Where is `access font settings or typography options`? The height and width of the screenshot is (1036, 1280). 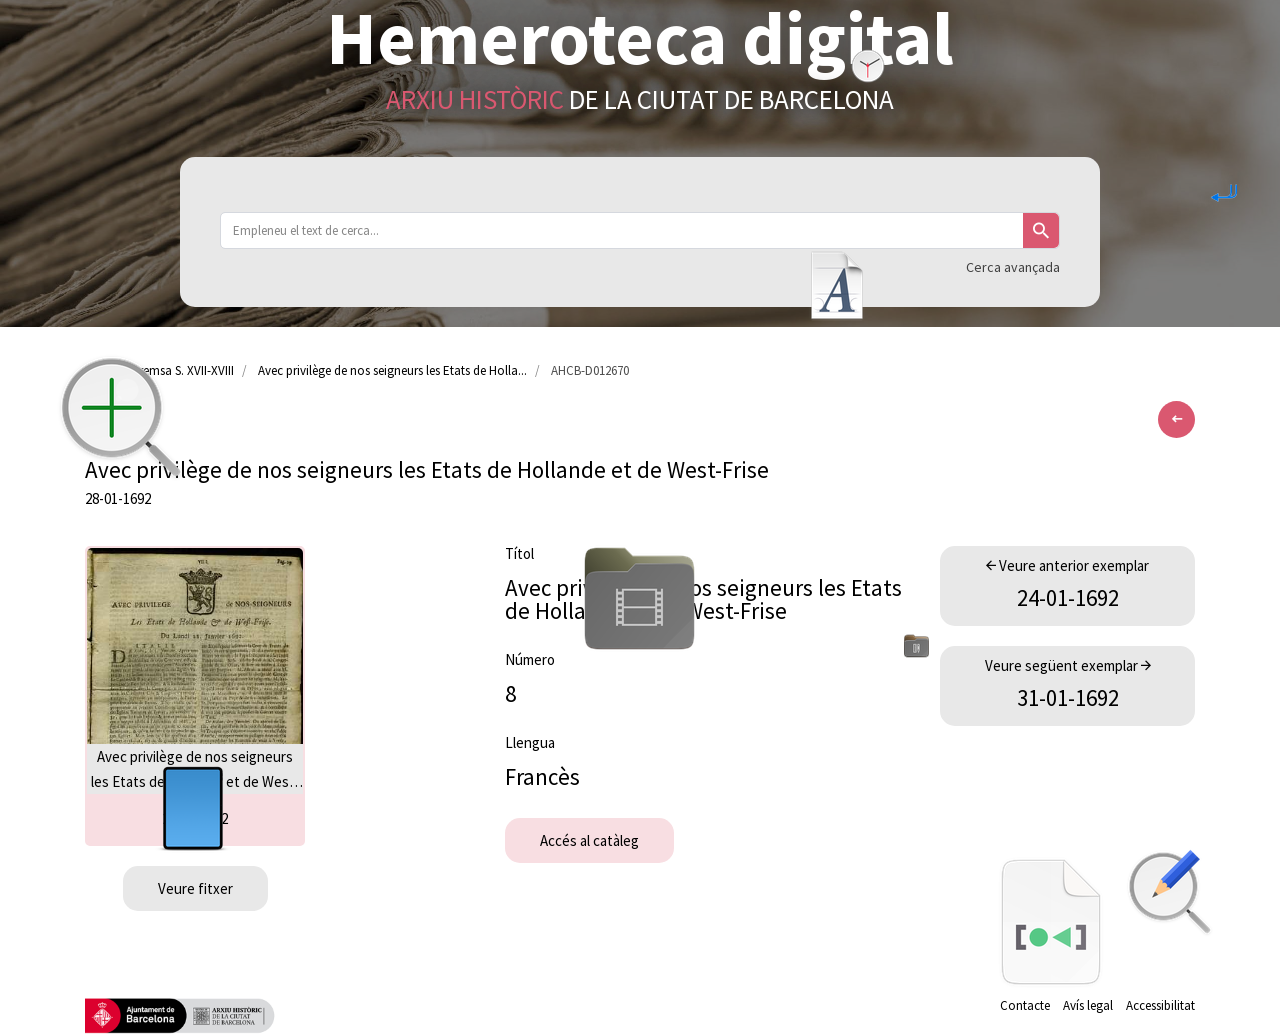 access font settings or typography options is located at coordinates (837, 287).